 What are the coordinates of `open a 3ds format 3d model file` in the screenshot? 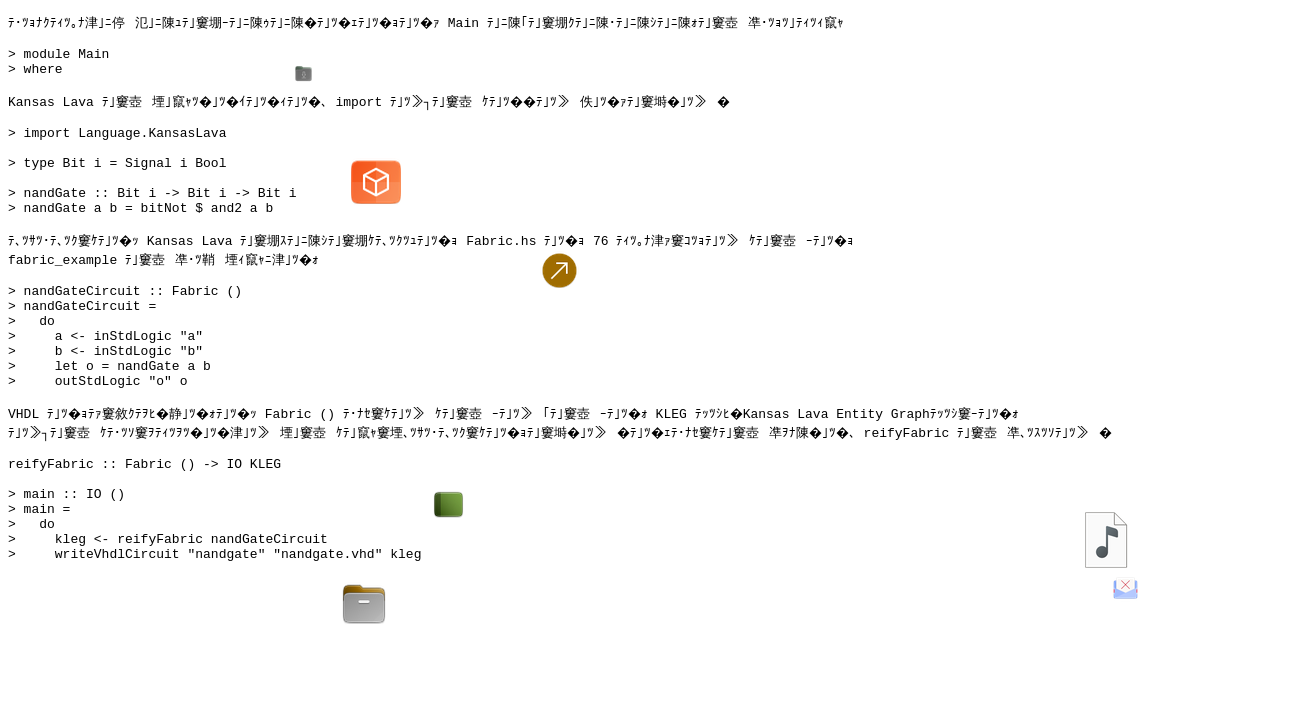 It's located at (376, 181).